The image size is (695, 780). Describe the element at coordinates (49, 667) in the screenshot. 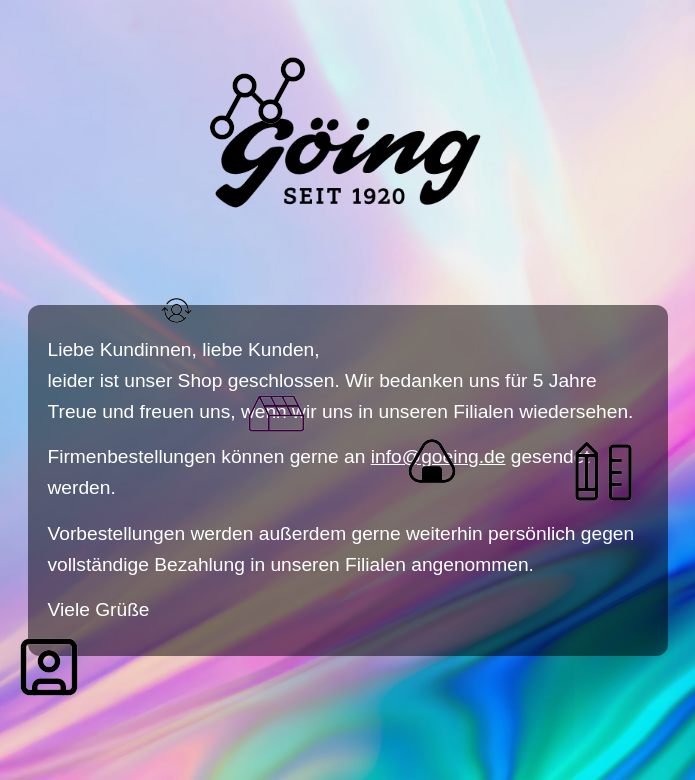

I see `view user profile` at that location.